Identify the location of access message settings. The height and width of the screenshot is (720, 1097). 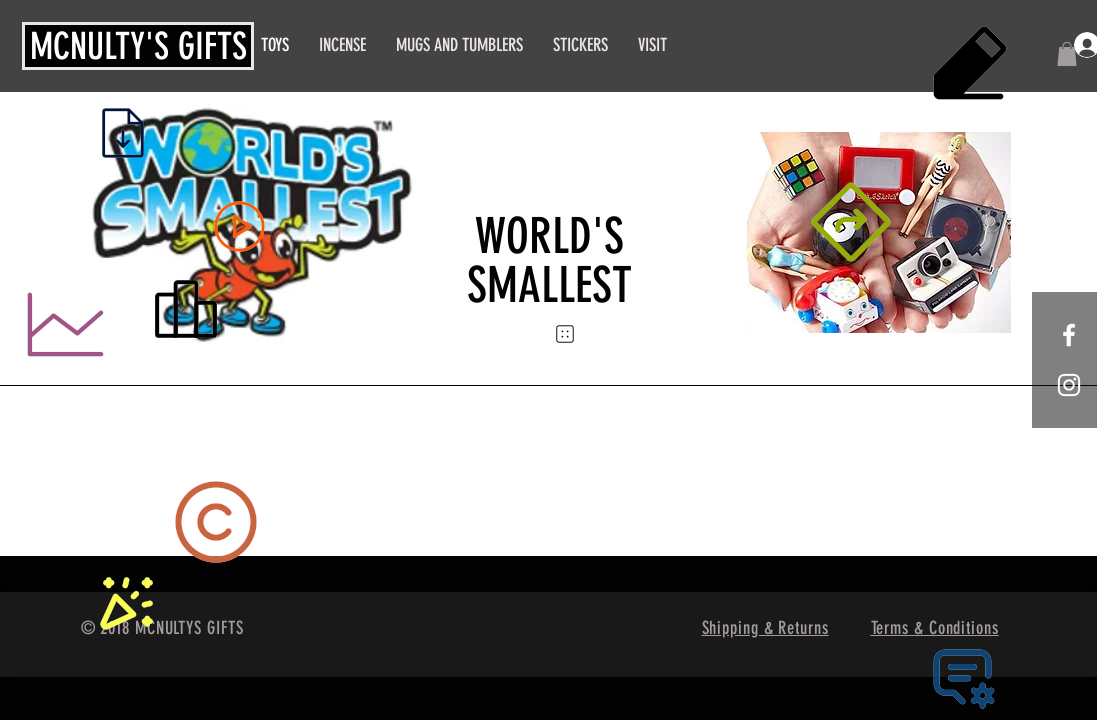
(962, 675).